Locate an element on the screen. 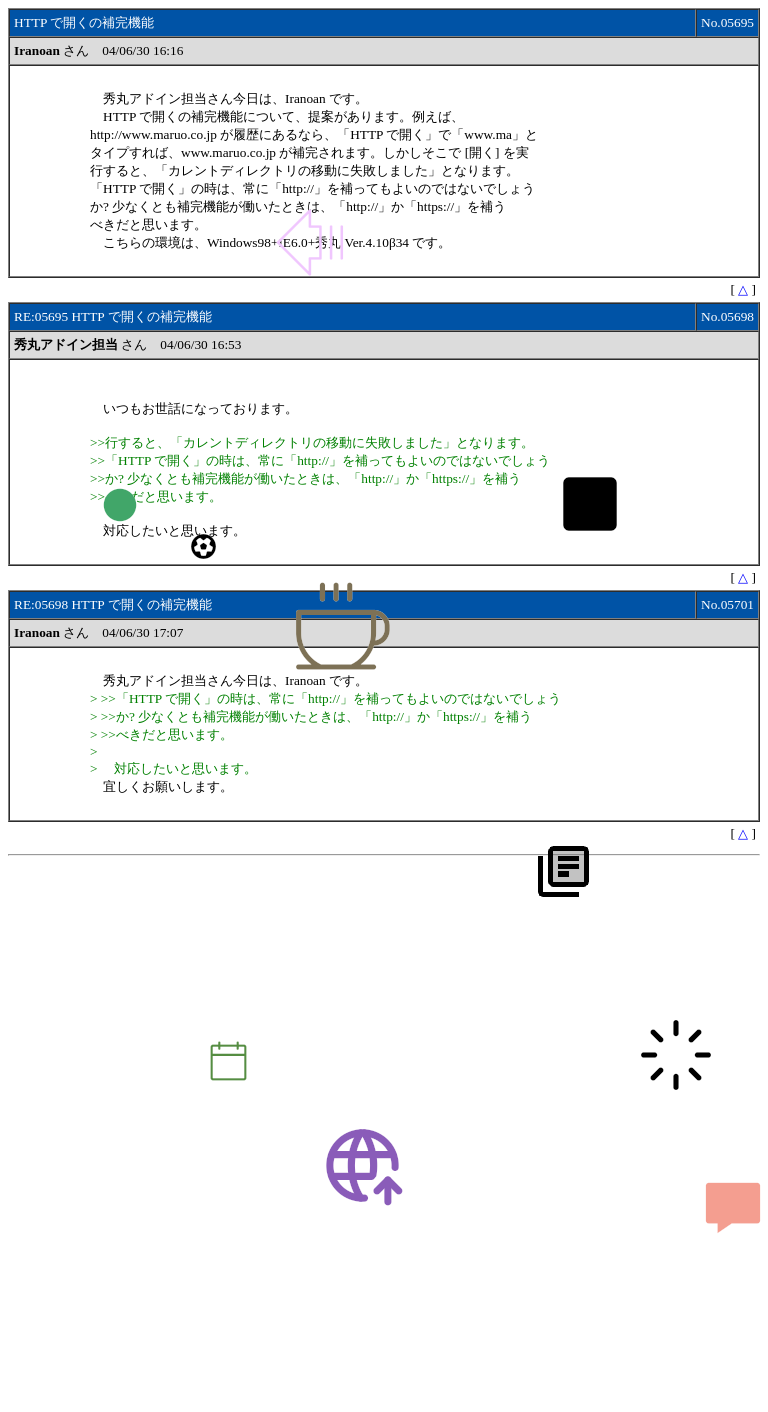  access your library or reading list is located at coordinates (563, 871).